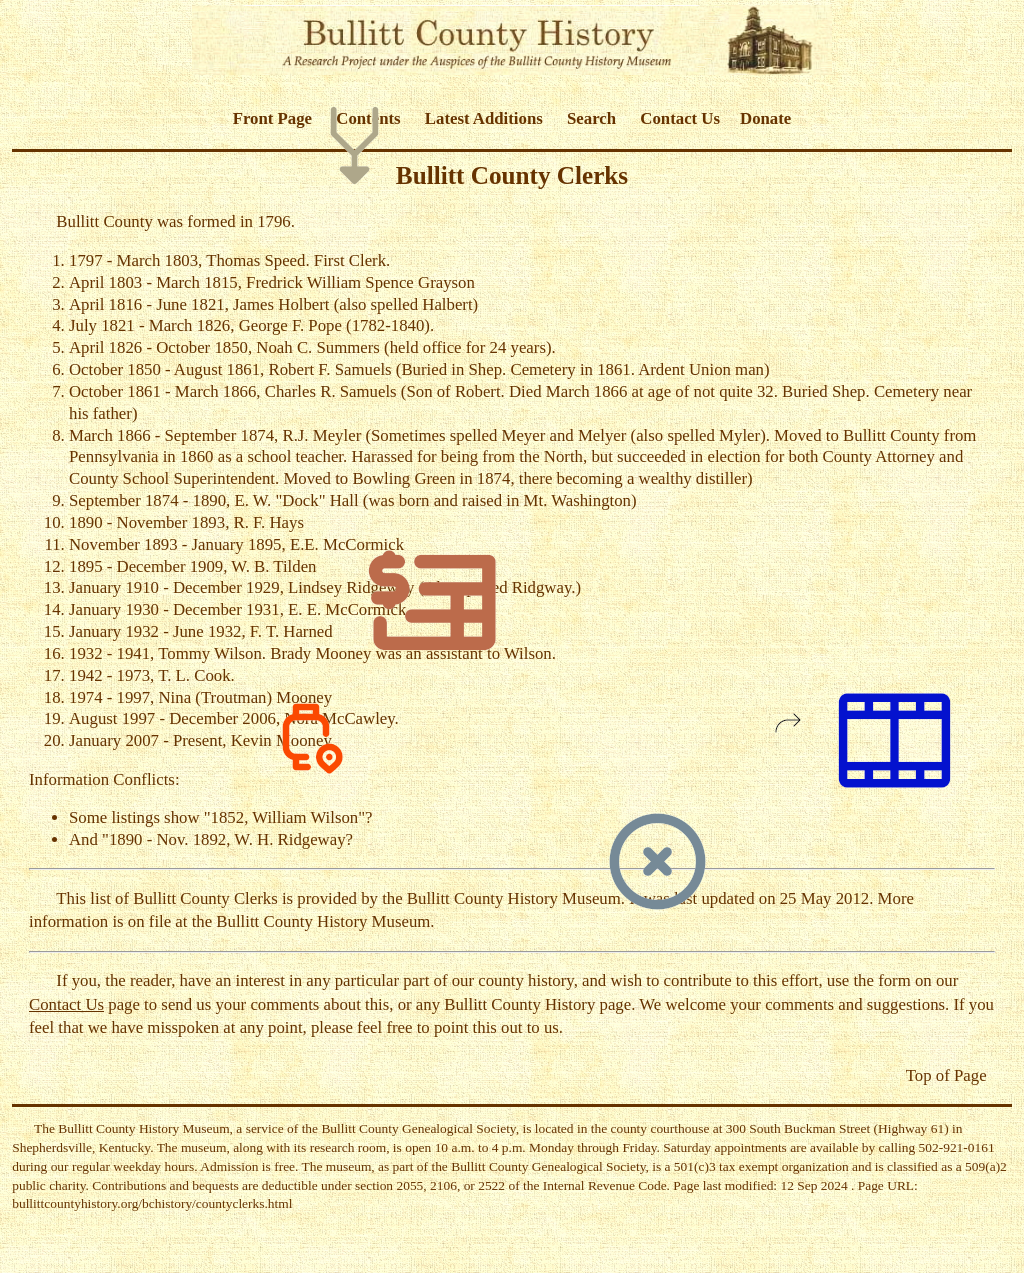 The height and width of the screenshot is (1273, 1024). I want to click on merge branches or items together, so click(354, 142).